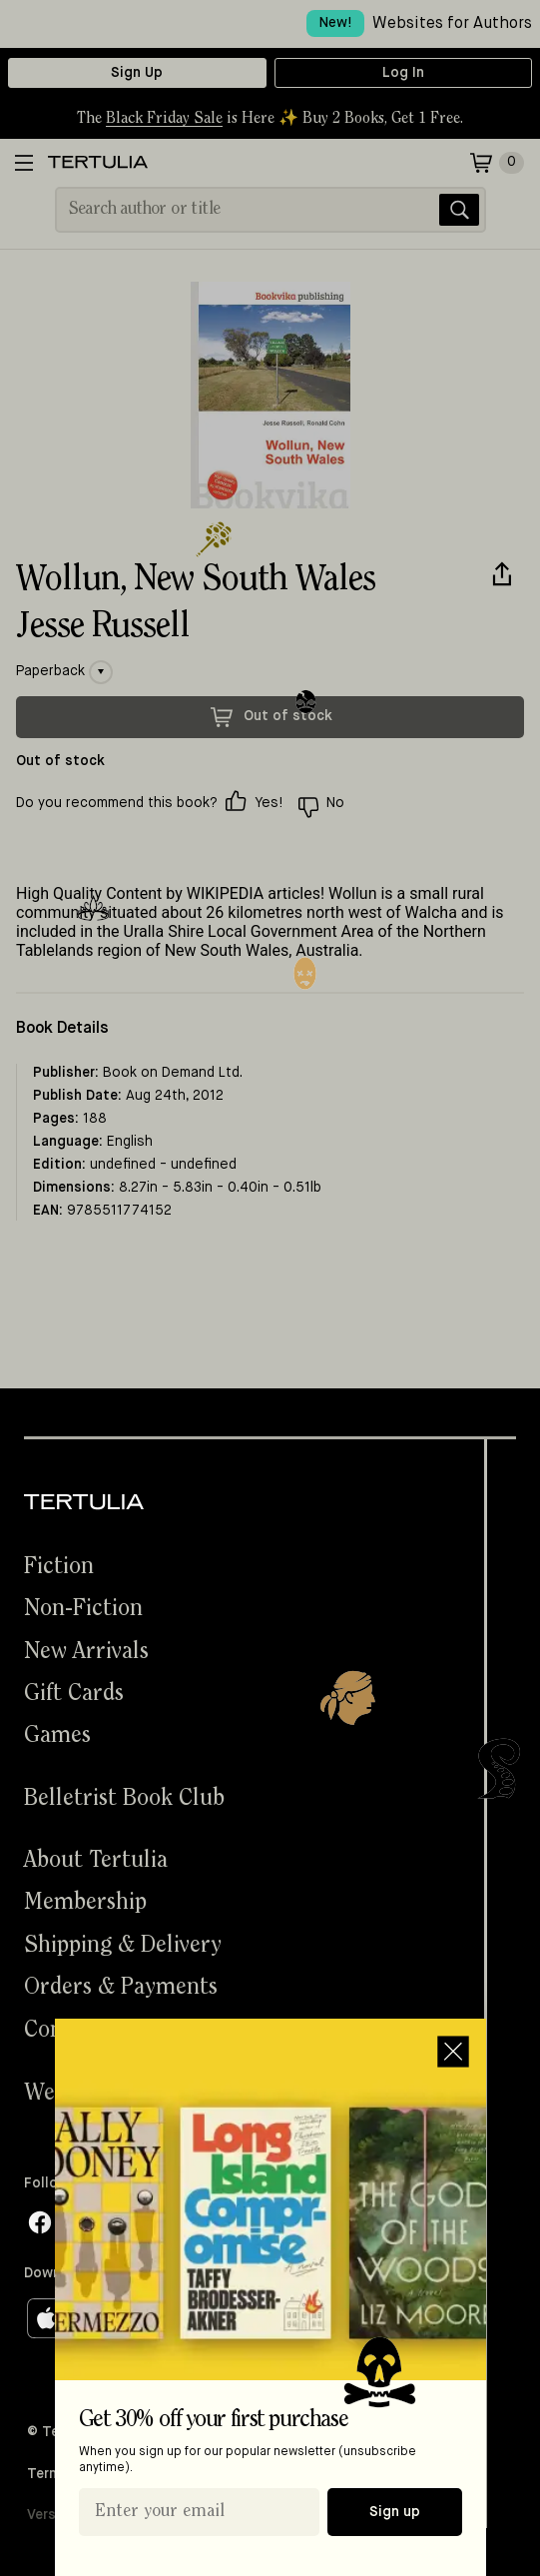 Image resolution: width=540 pixels, height=2576 pixels. What do you see at coordinates (498, 1769) in the screenshot?
I see `represents a sea creature or kraken enemy type` at bounding box center [498, 1769].